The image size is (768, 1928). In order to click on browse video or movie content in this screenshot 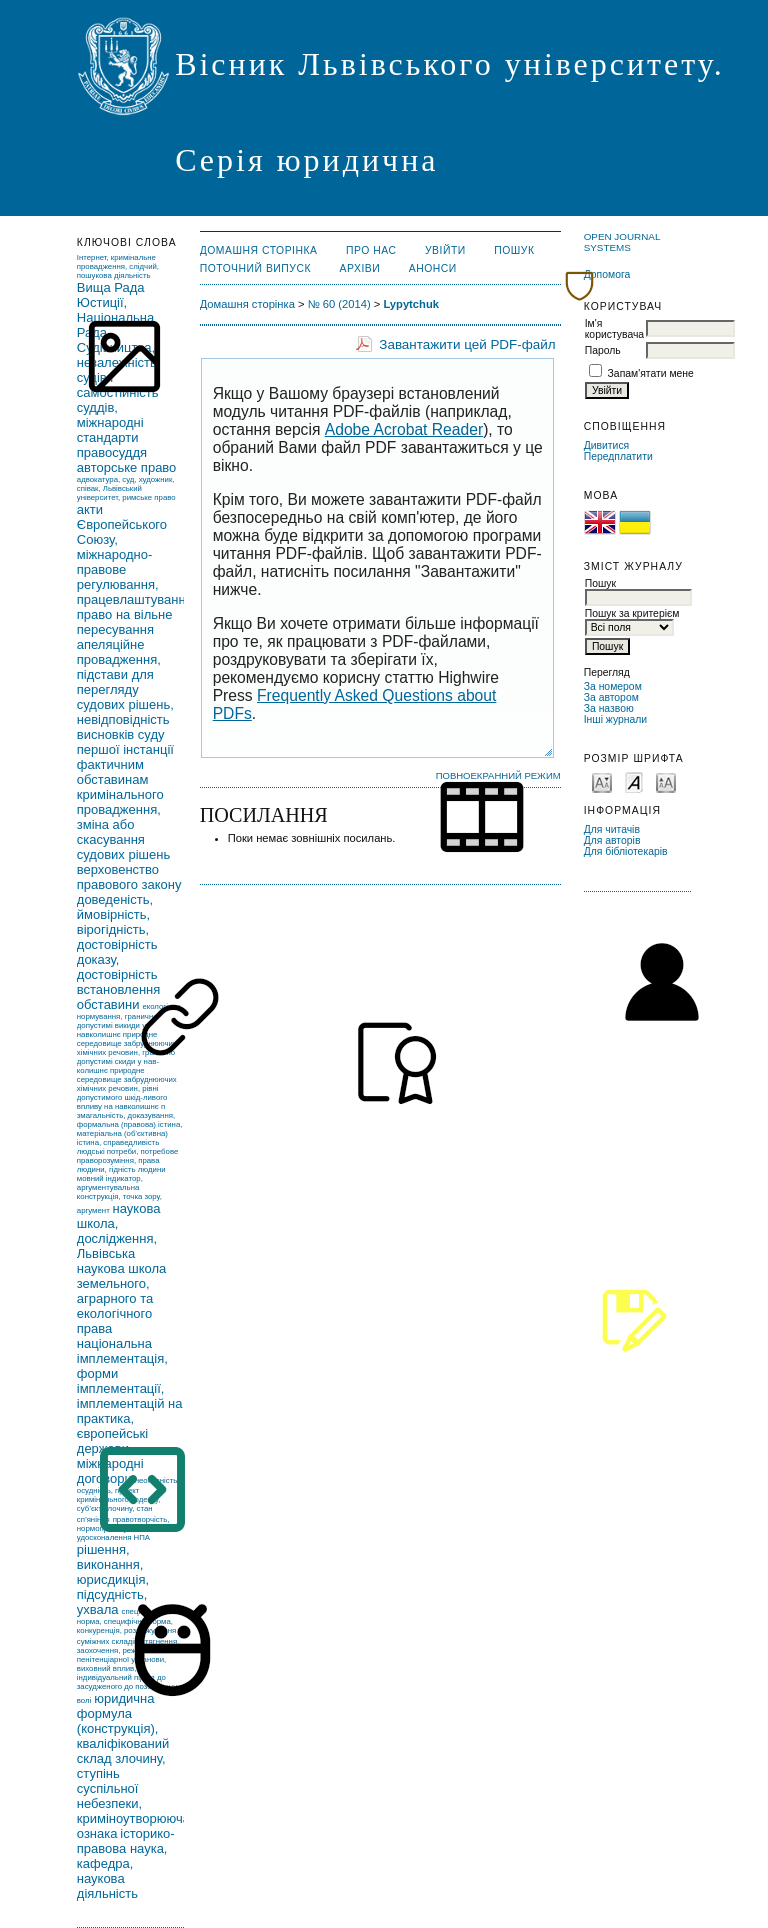, I will do `click(482, 817)`.